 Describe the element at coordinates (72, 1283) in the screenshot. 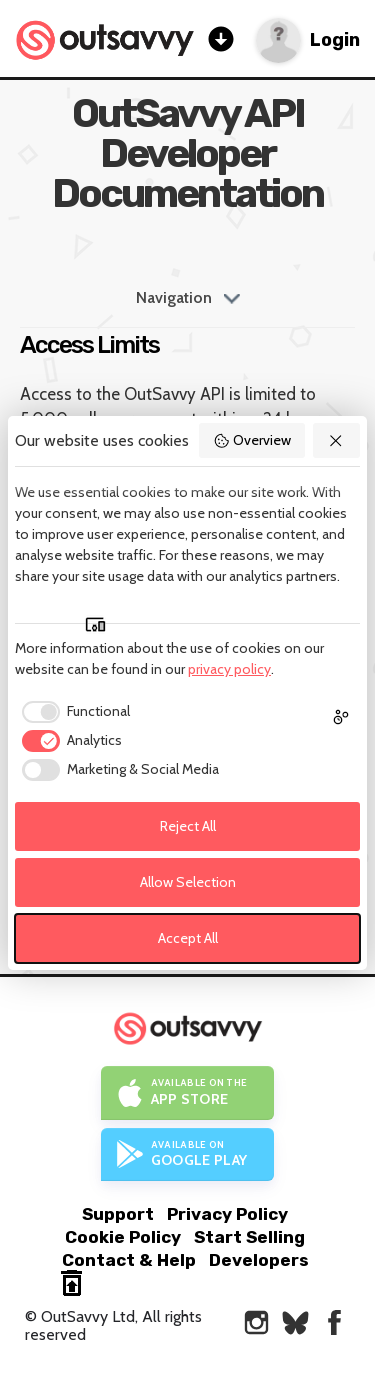

I see `restore a deleted item from trash` at that location.